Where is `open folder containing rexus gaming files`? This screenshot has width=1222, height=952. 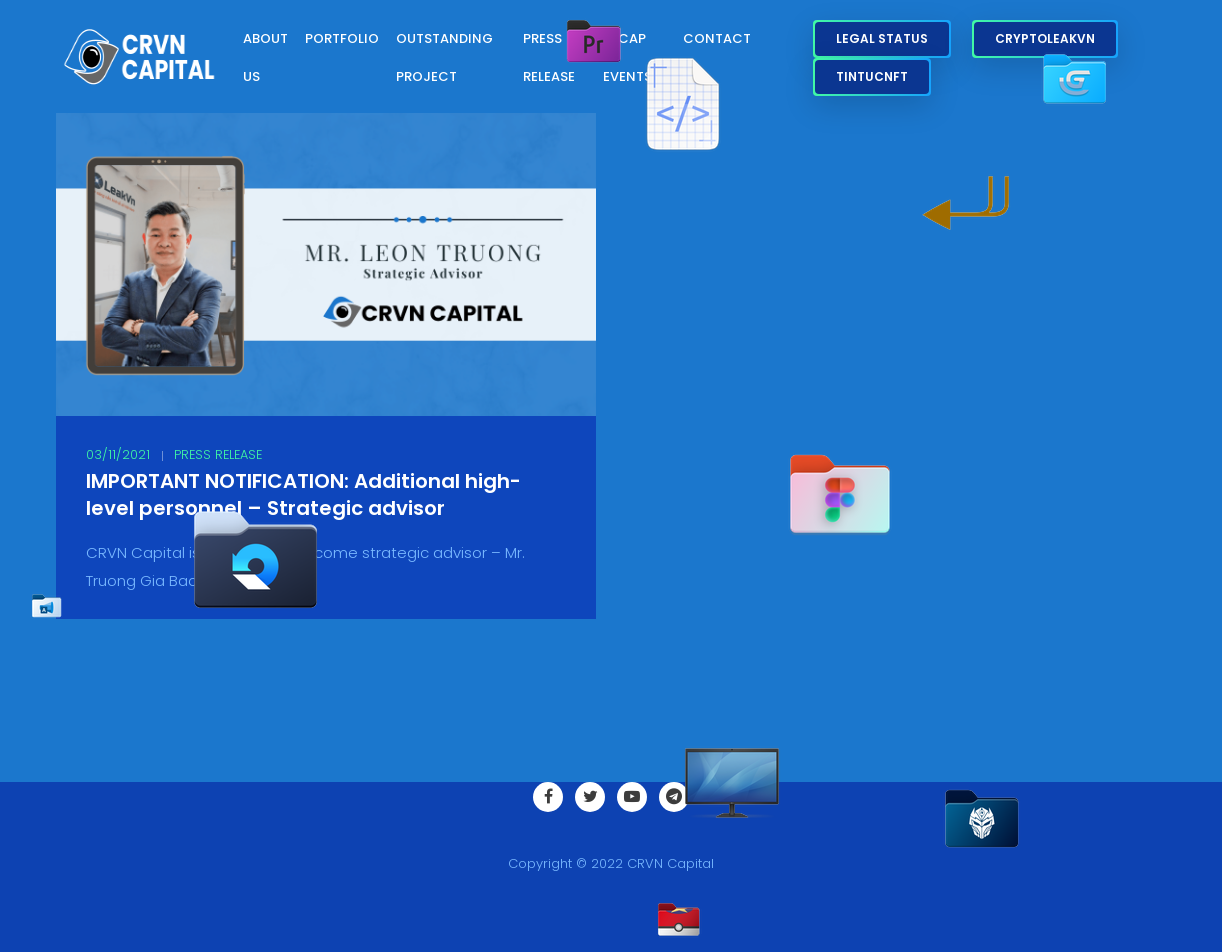
open folder containing rexus gaming files is located at coordinates (981, 820).